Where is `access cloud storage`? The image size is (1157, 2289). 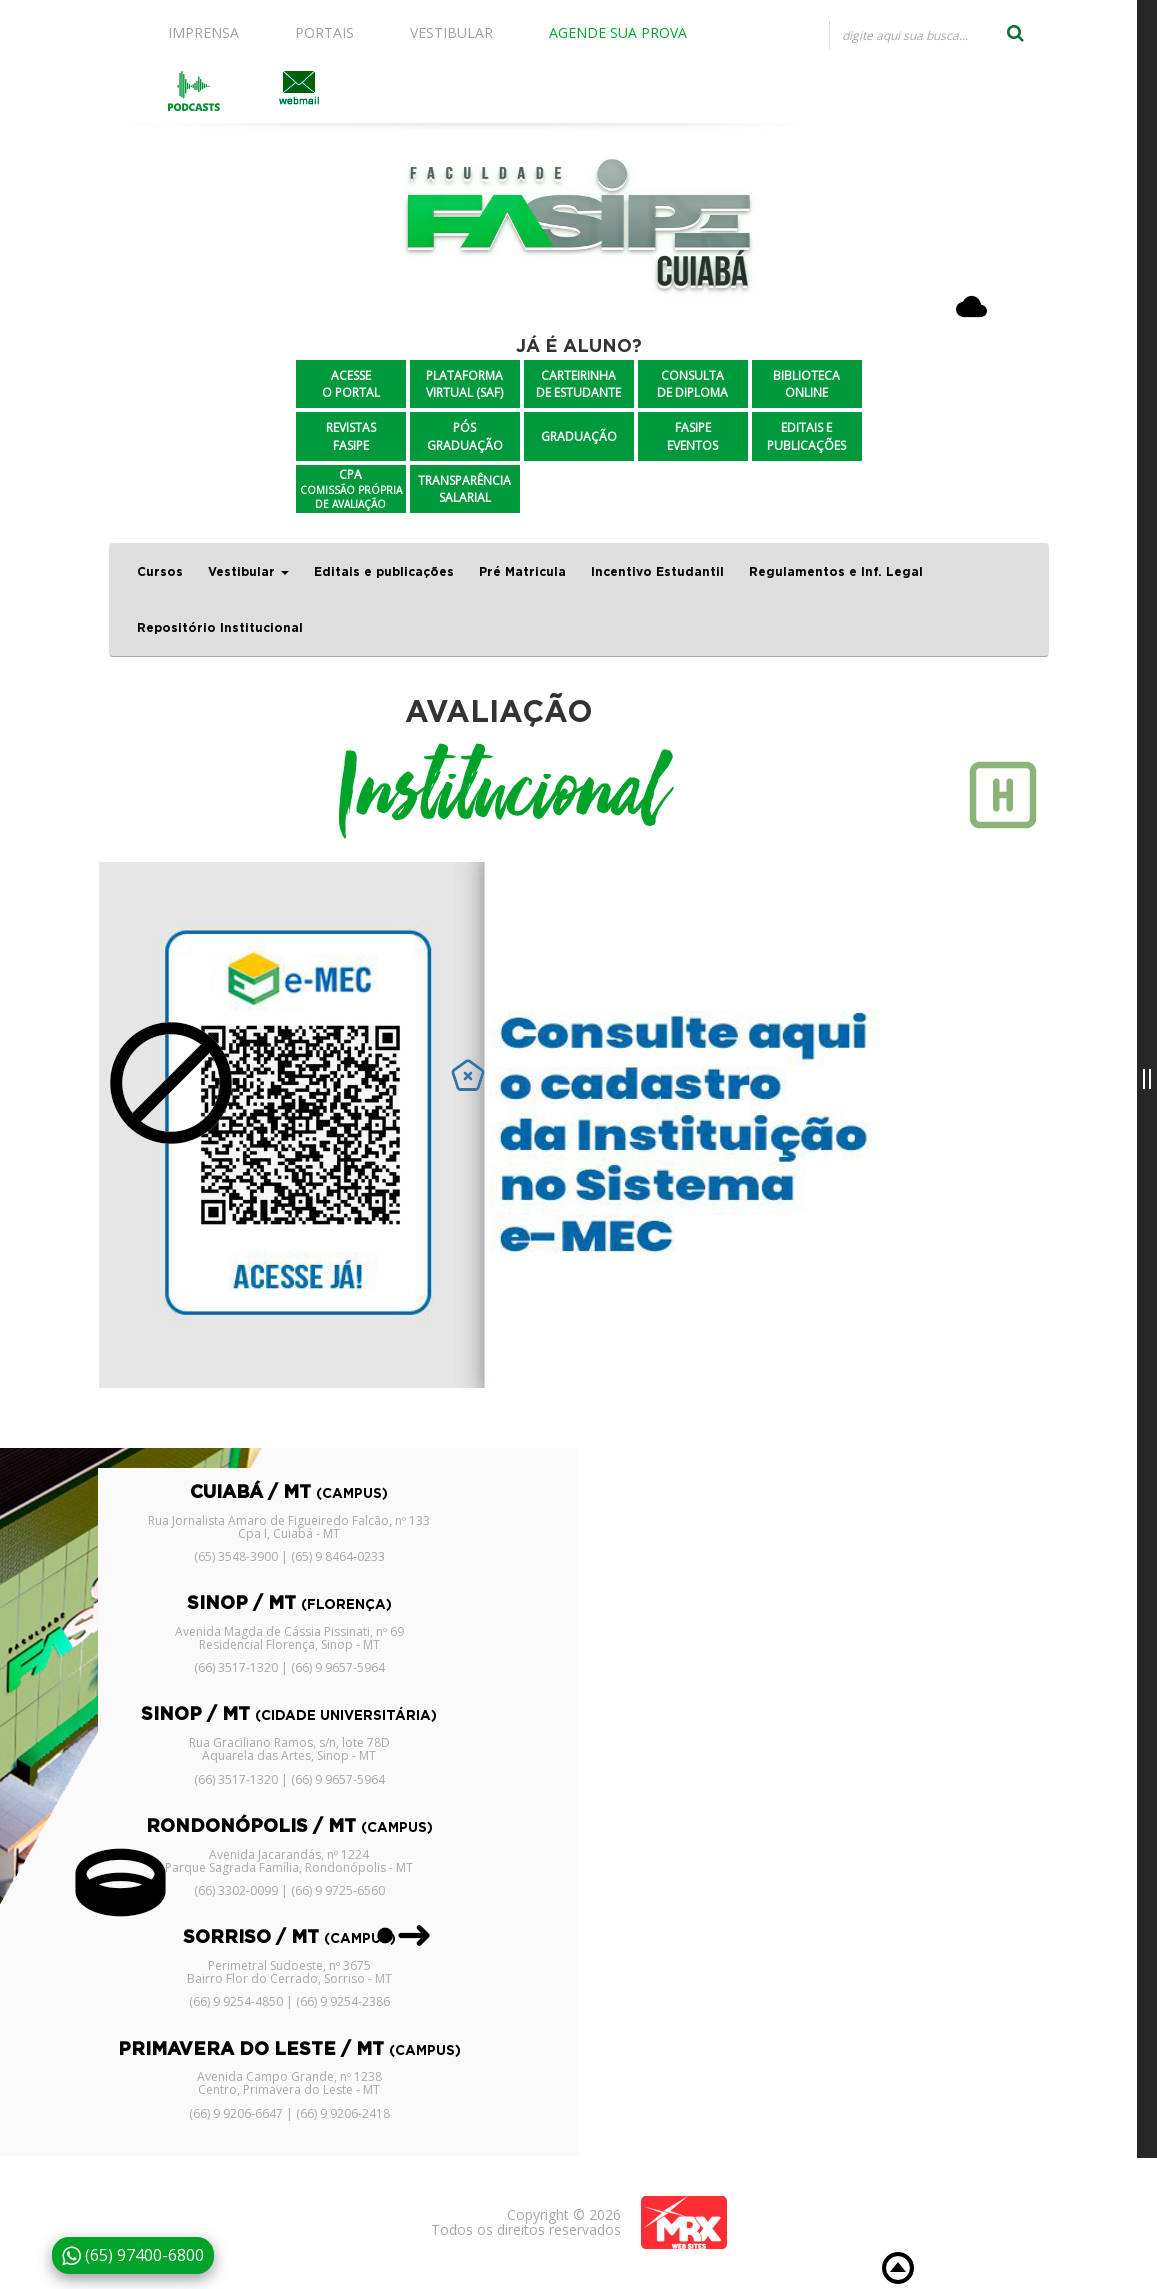 access cloud storage is located at coordinates (971, 306).